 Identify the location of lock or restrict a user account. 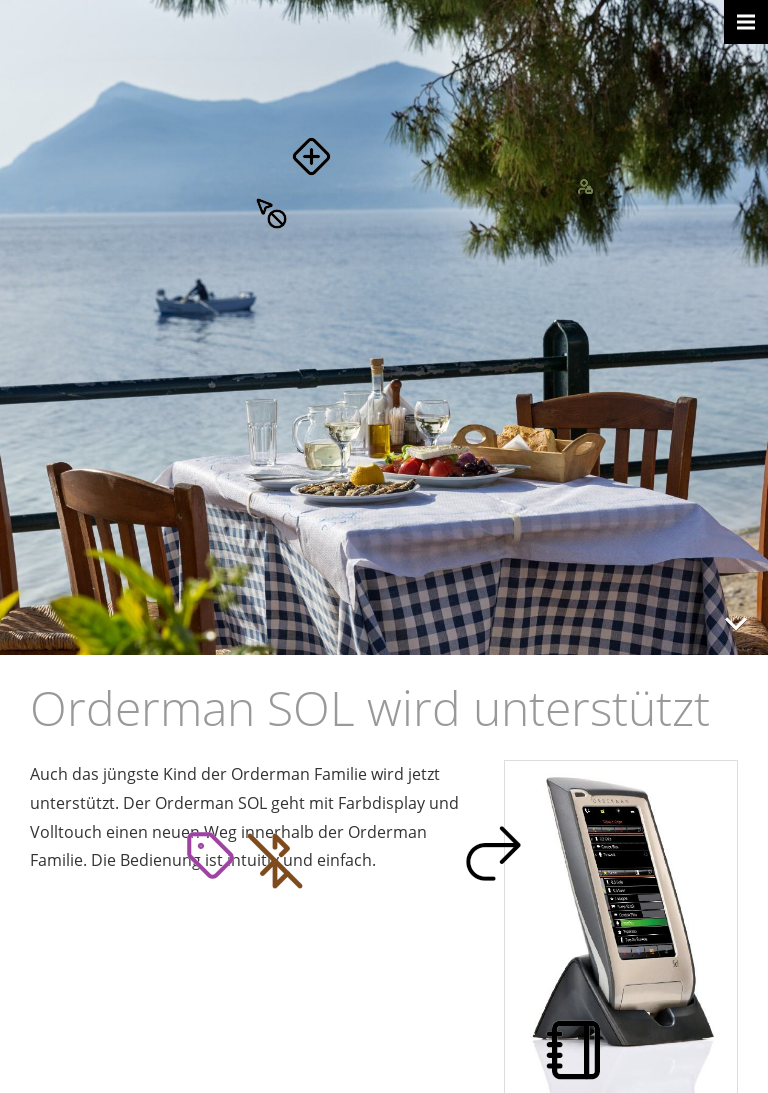
(585, 186).